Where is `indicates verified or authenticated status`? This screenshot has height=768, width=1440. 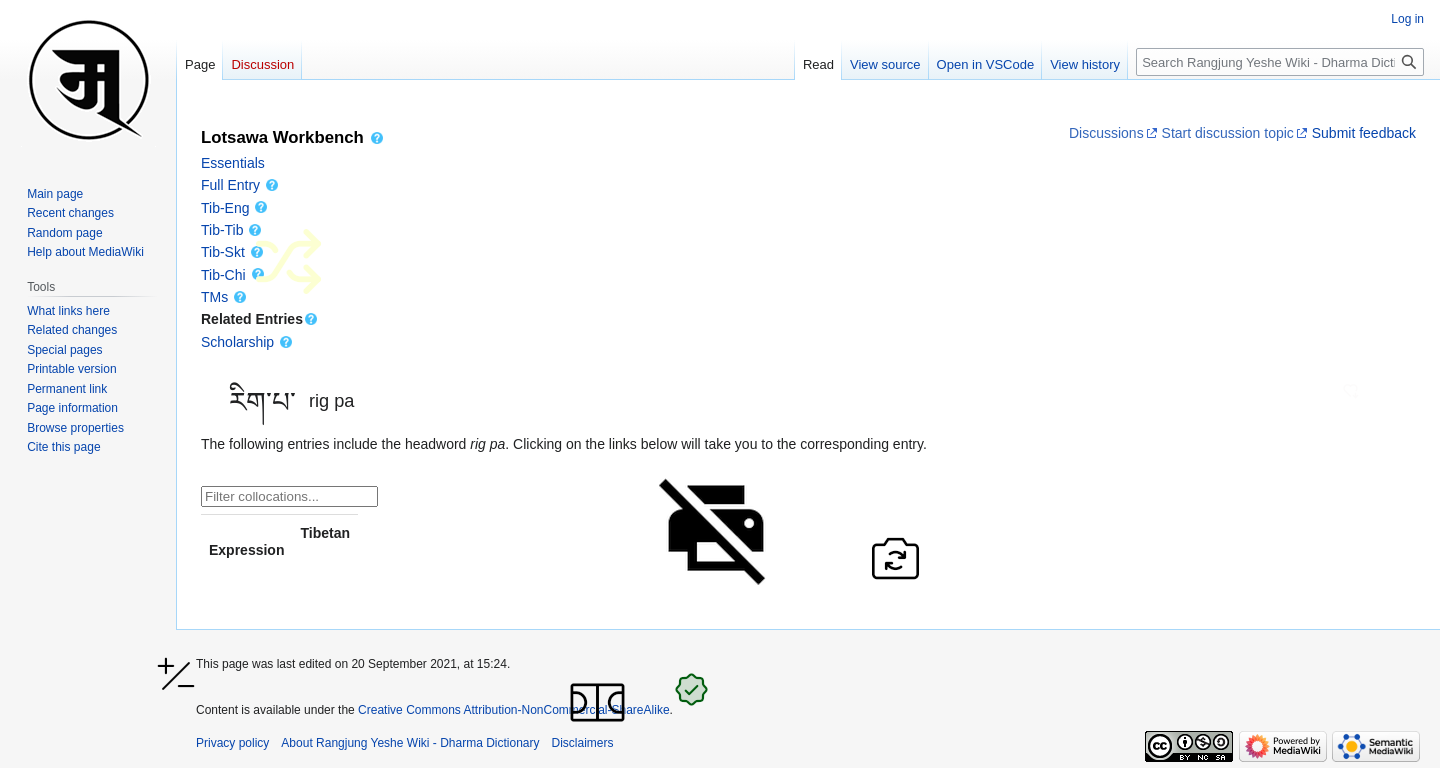
indicates verified or authenticated status is located at coordinates (691, 689).